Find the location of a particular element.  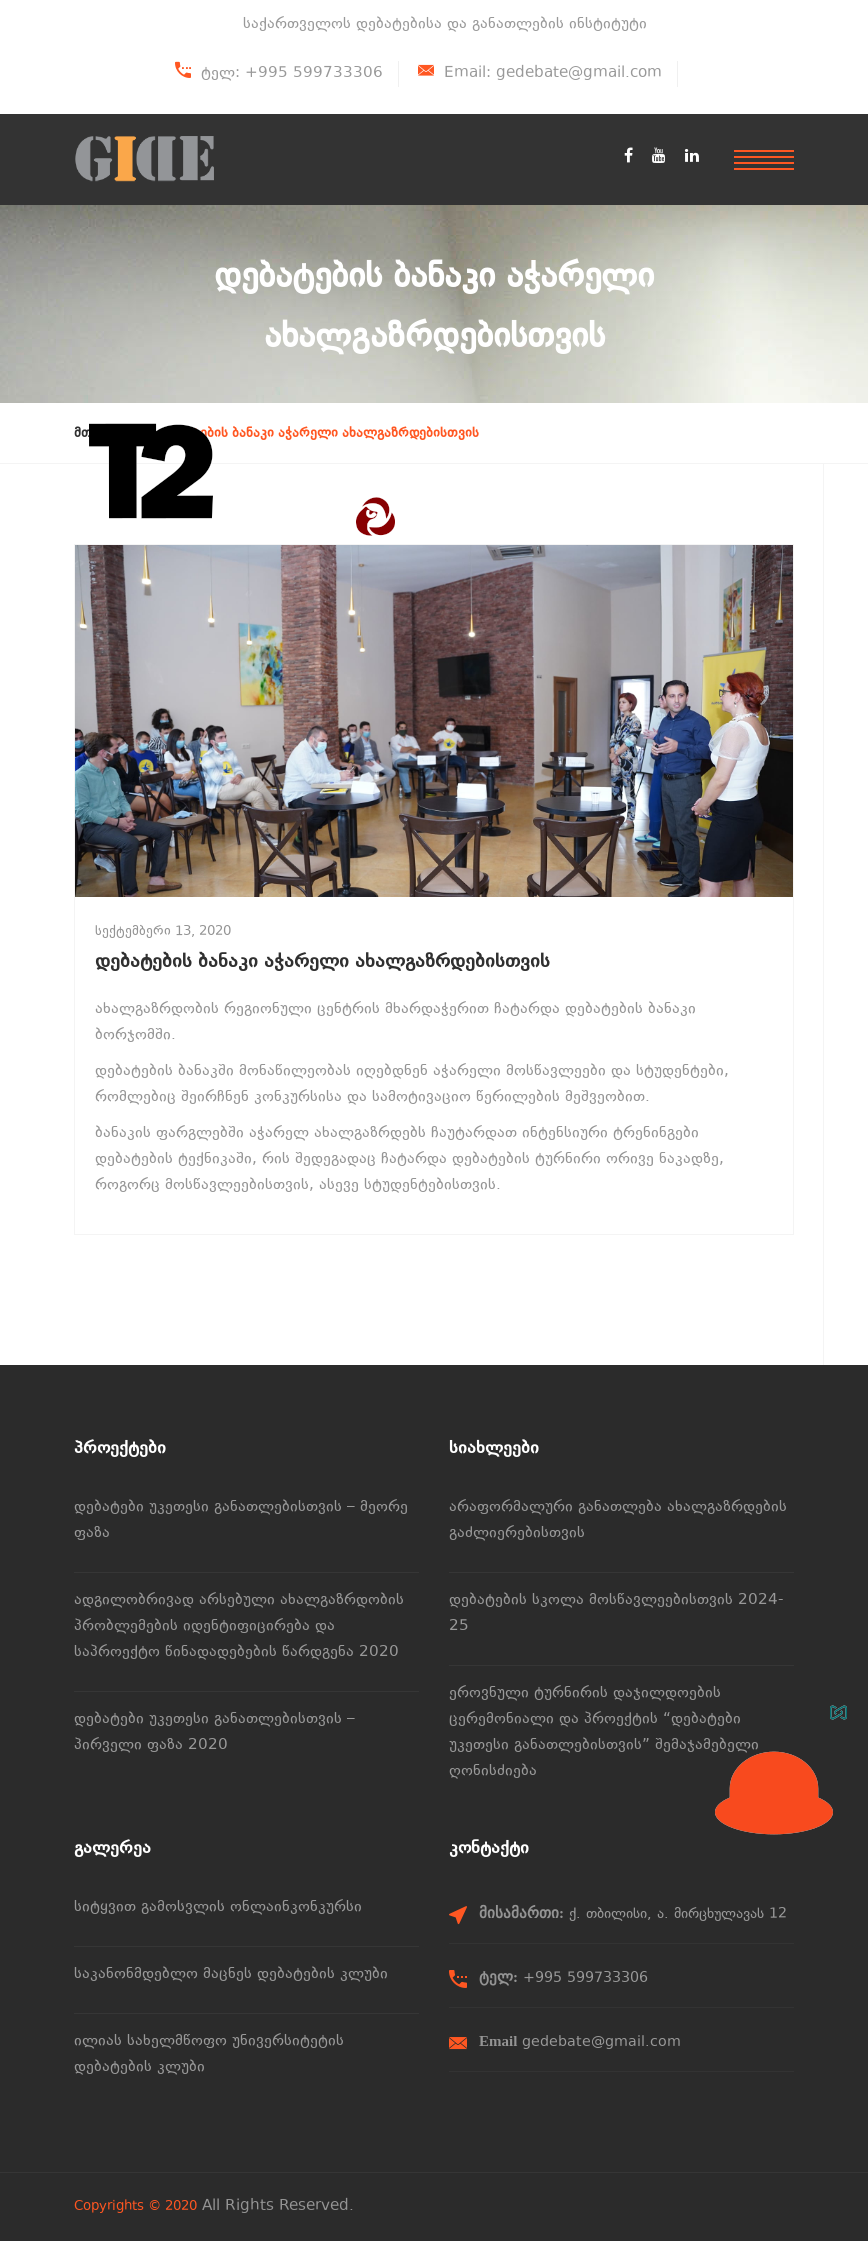

perforce version control logo is located at coordinates (838, 1712).